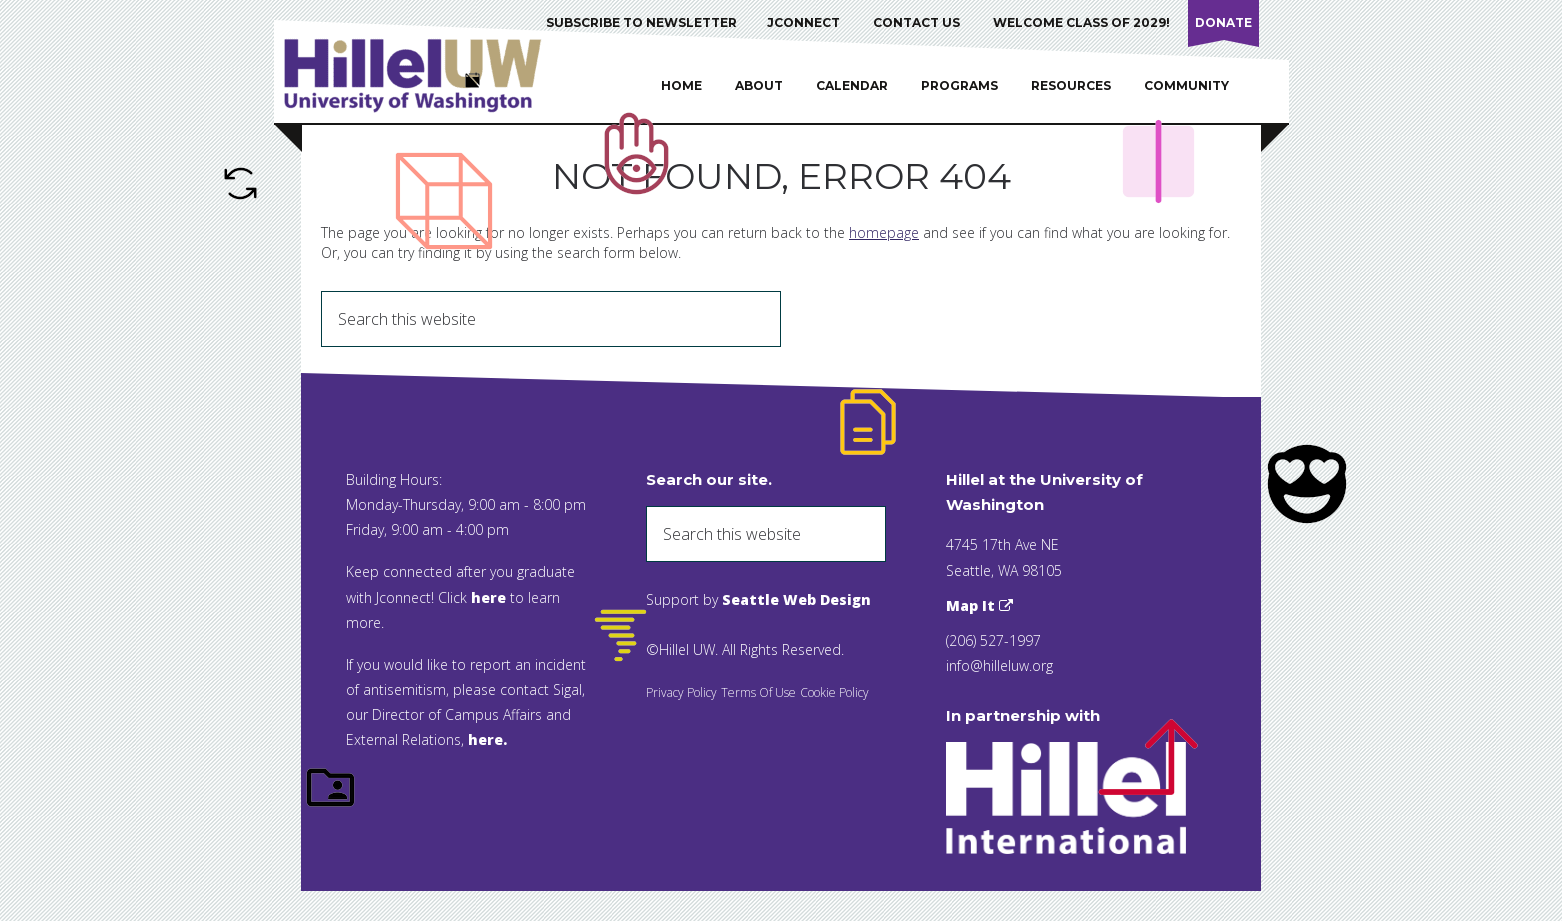 This screenshot has height=921, width=1562. I want to click on disable or cancel calendar events, so click(472, 80).